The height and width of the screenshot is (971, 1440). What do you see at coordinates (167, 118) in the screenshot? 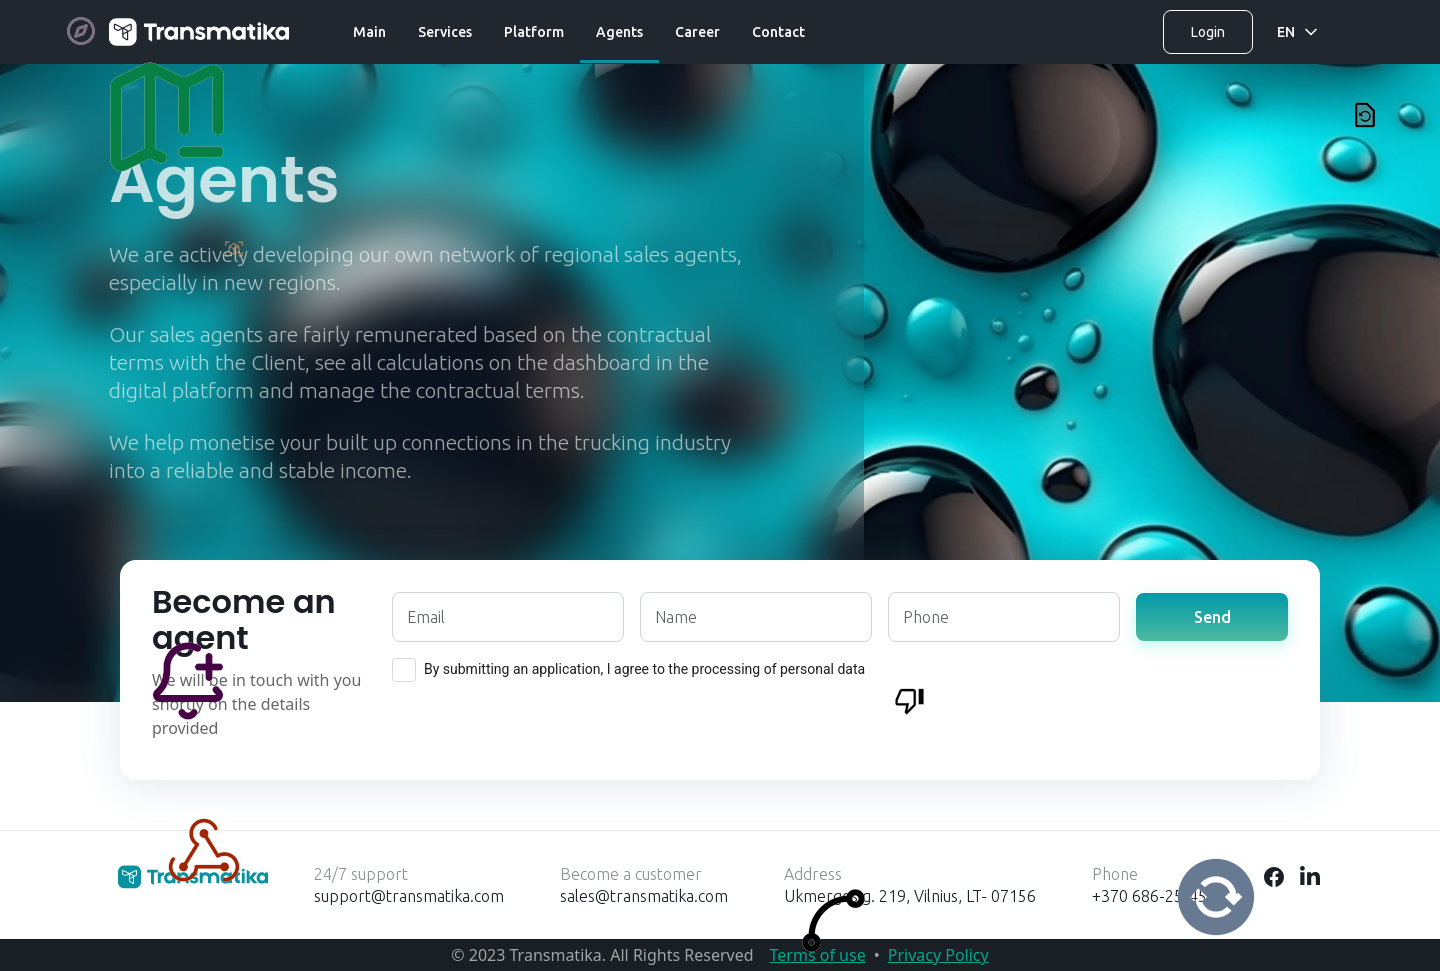
I see `remove a location from the map` at bounding box center [167, 118].